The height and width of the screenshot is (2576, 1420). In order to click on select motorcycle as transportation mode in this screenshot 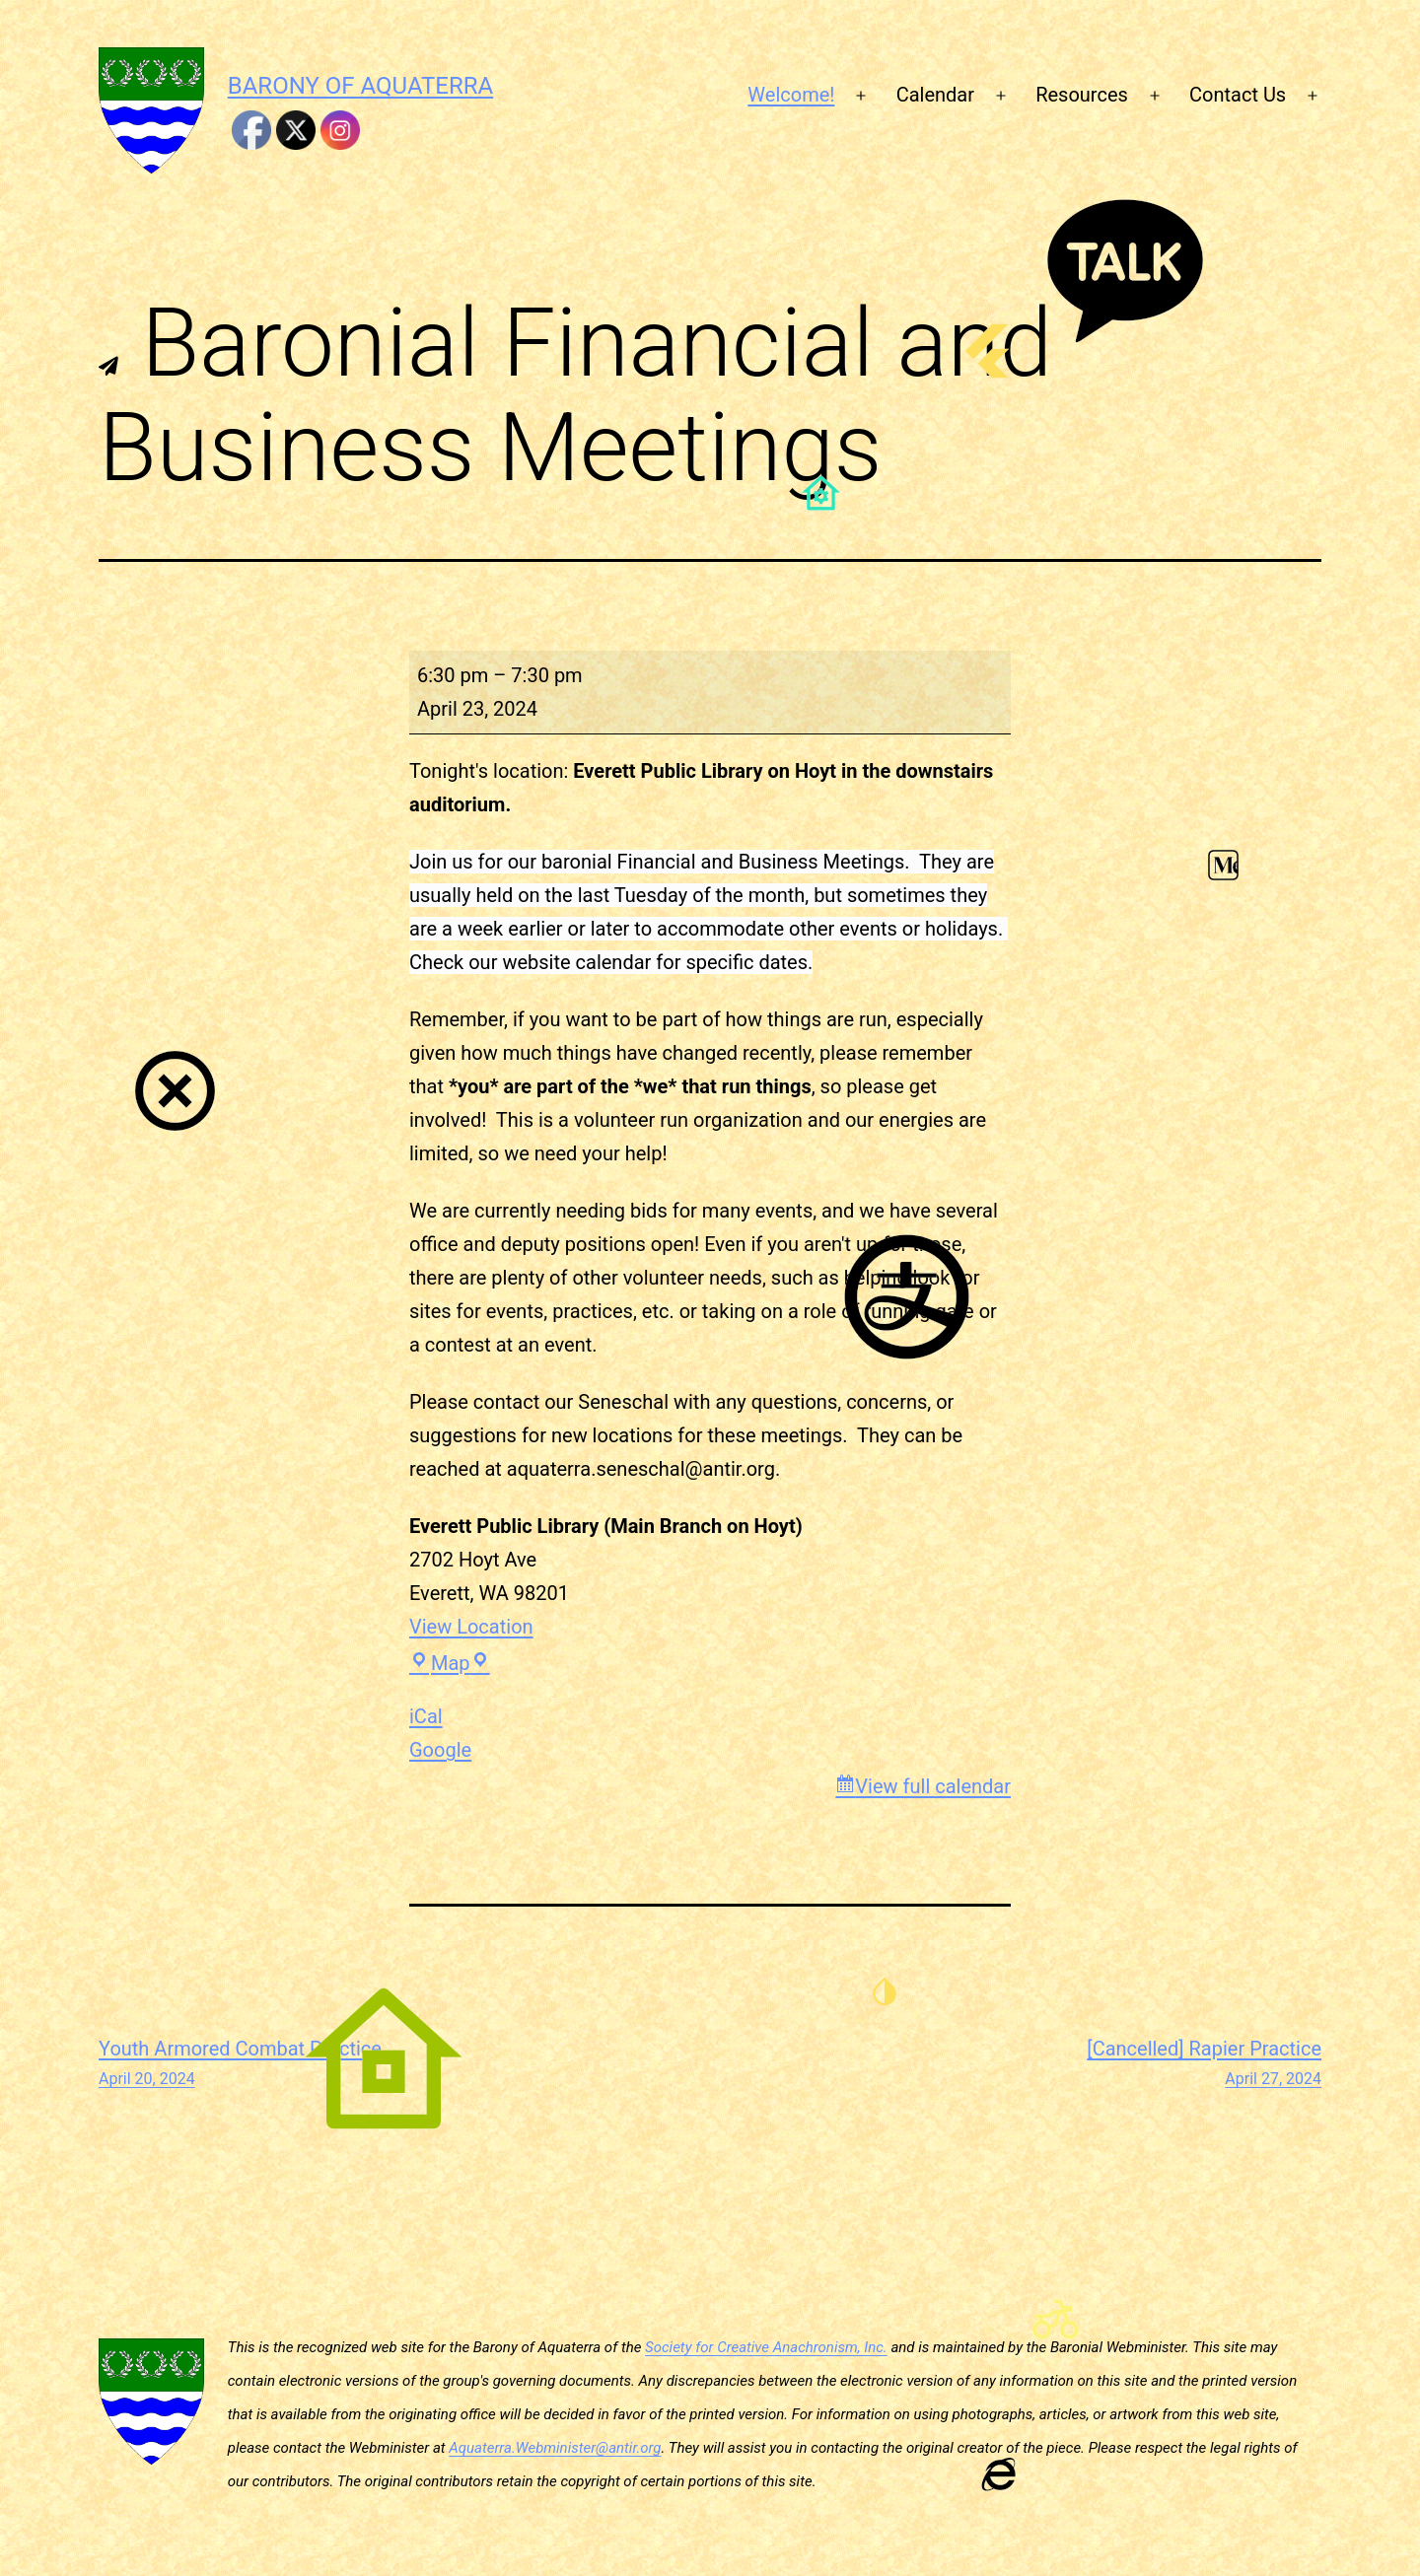, I will do `click(1055, 2318)`.